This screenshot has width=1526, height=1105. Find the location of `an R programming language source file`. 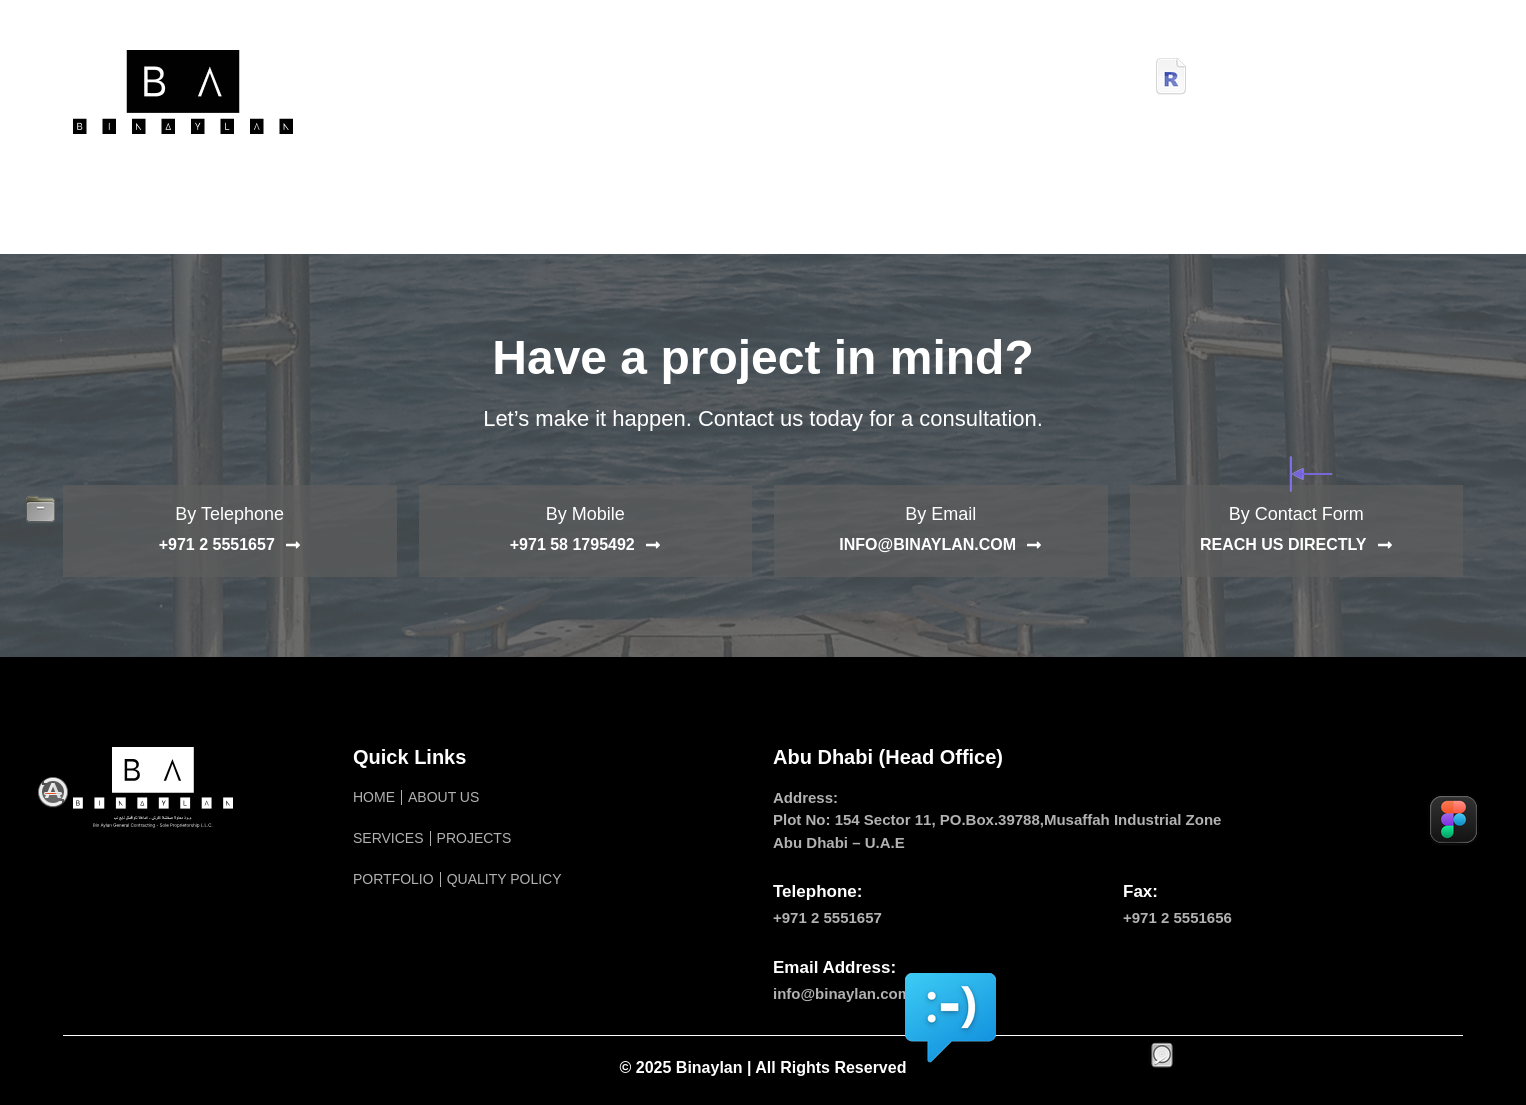

an R programming language source file is located at coordinates (1171, 76).